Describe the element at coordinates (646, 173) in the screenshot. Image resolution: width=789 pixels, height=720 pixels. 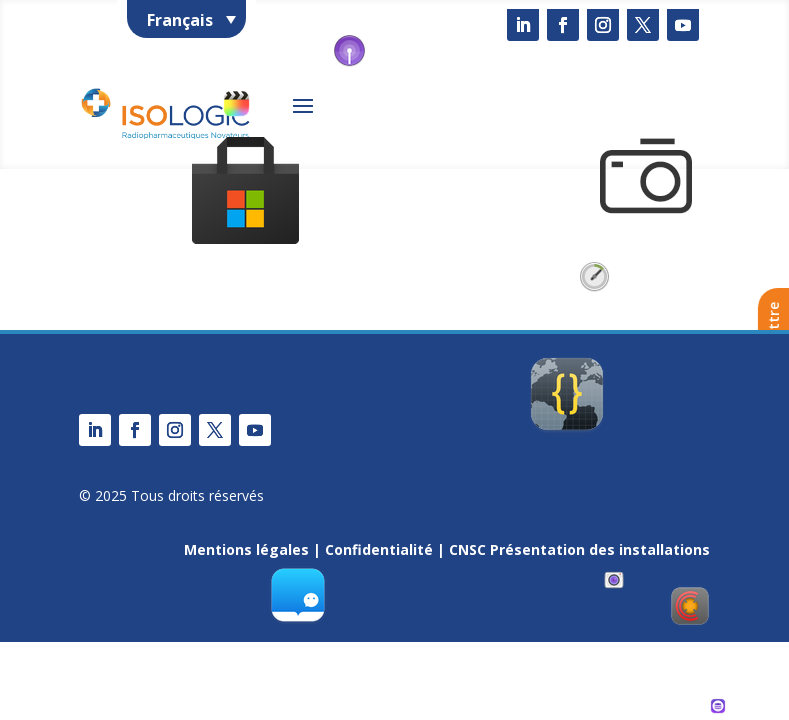
I see `take a photo` at that location.